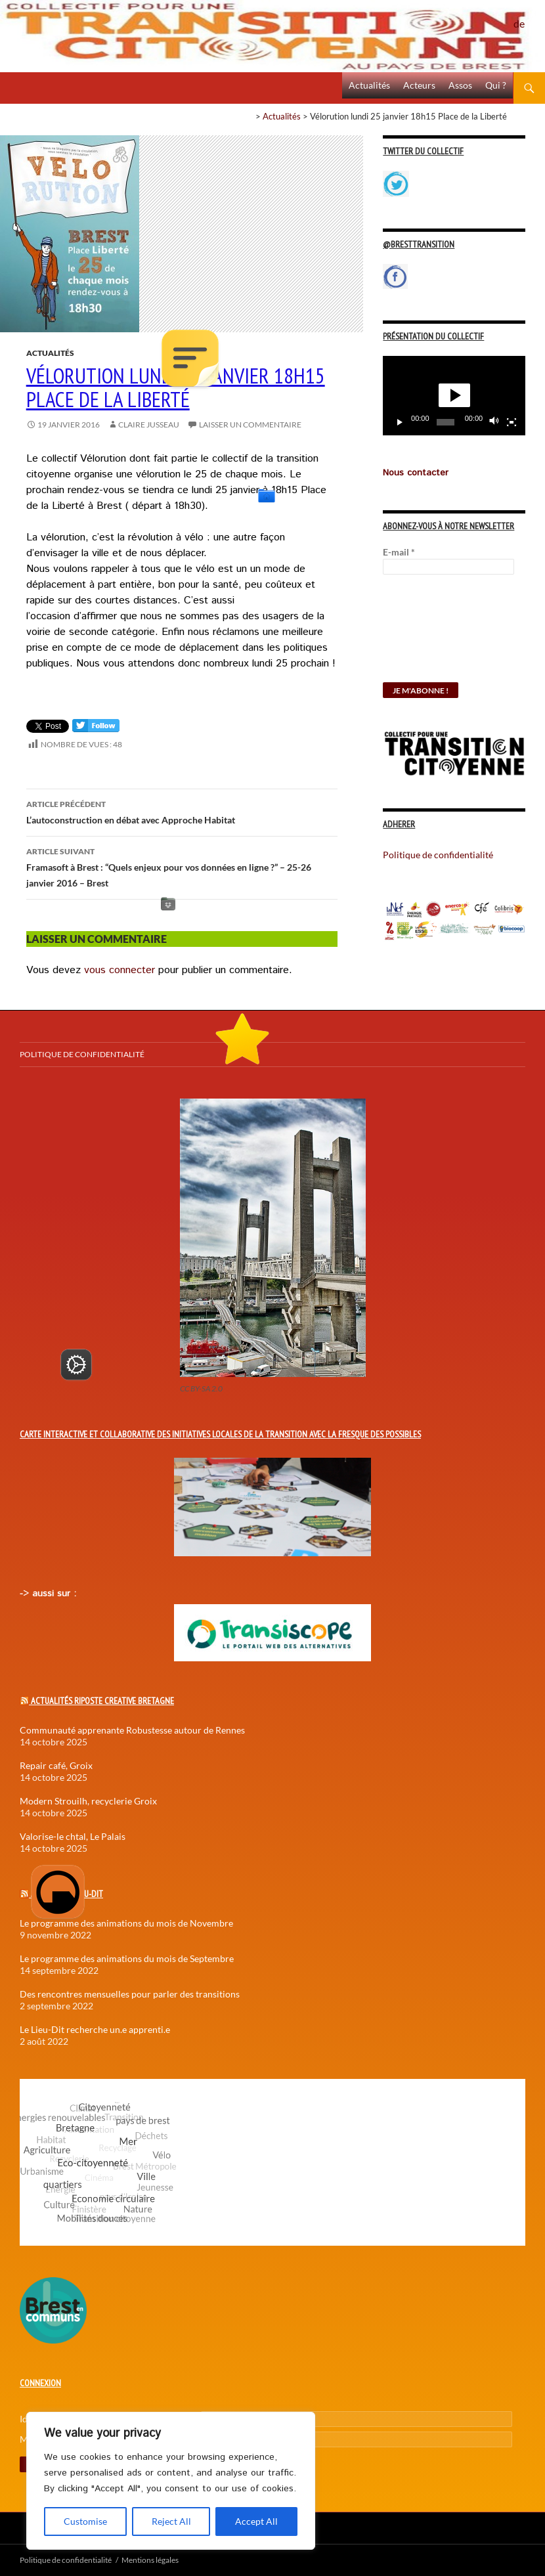  I want to click on launch the Black Mesa game application, so click(58, 1892).